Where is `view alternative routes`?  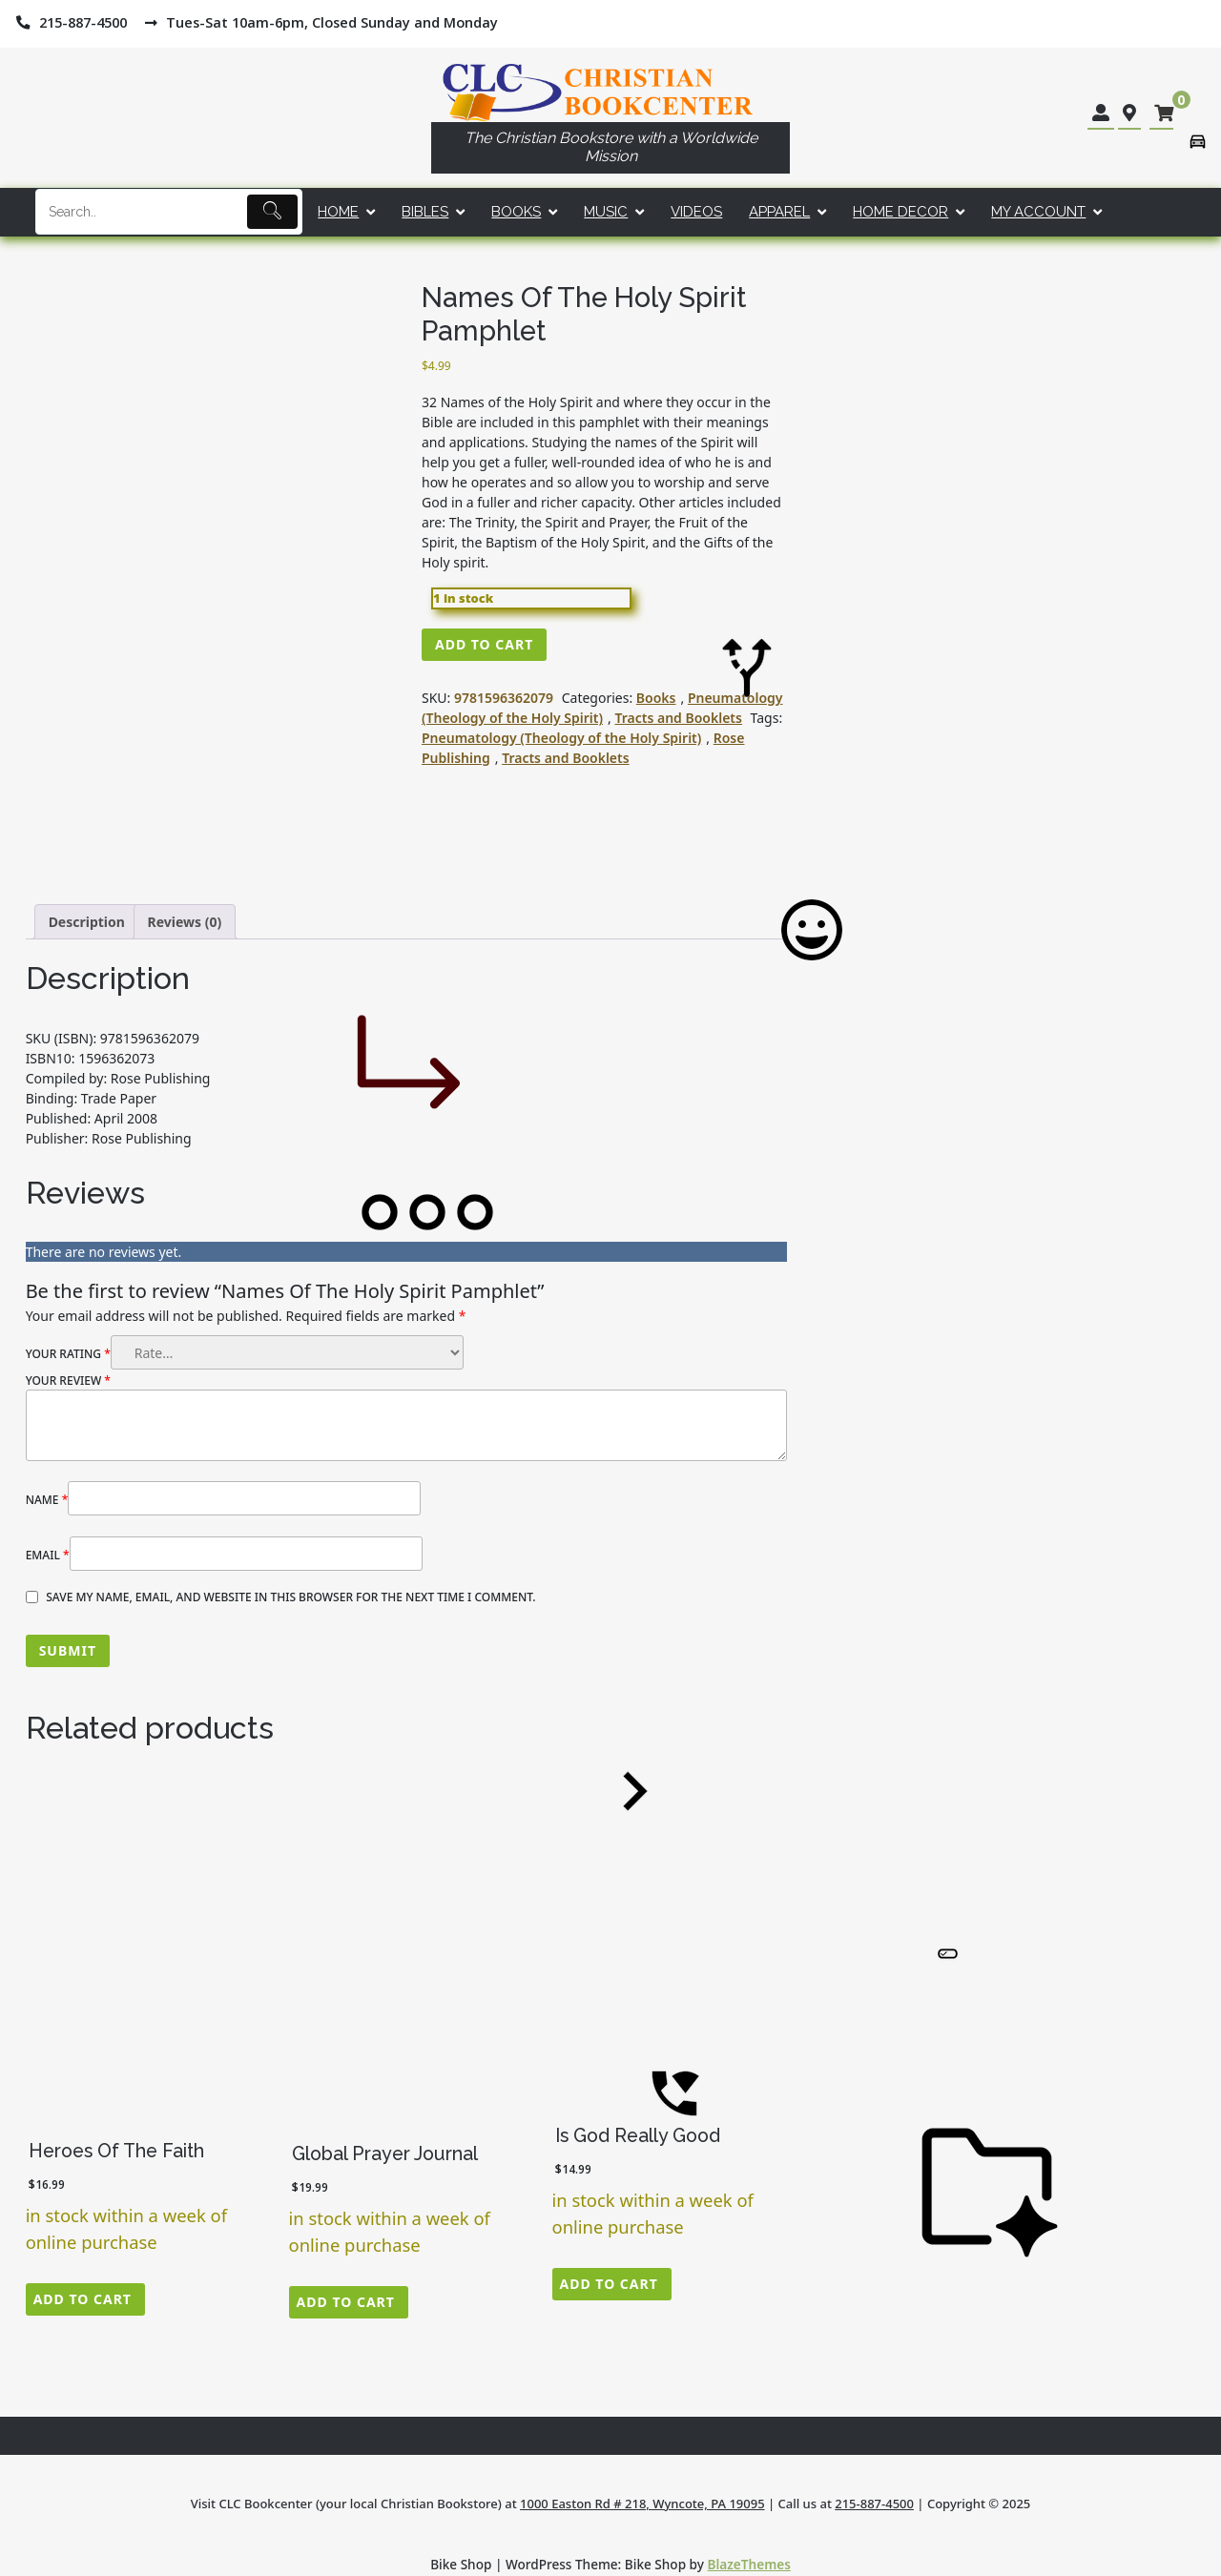
view alternative routes is located at coordinates (747, 668).